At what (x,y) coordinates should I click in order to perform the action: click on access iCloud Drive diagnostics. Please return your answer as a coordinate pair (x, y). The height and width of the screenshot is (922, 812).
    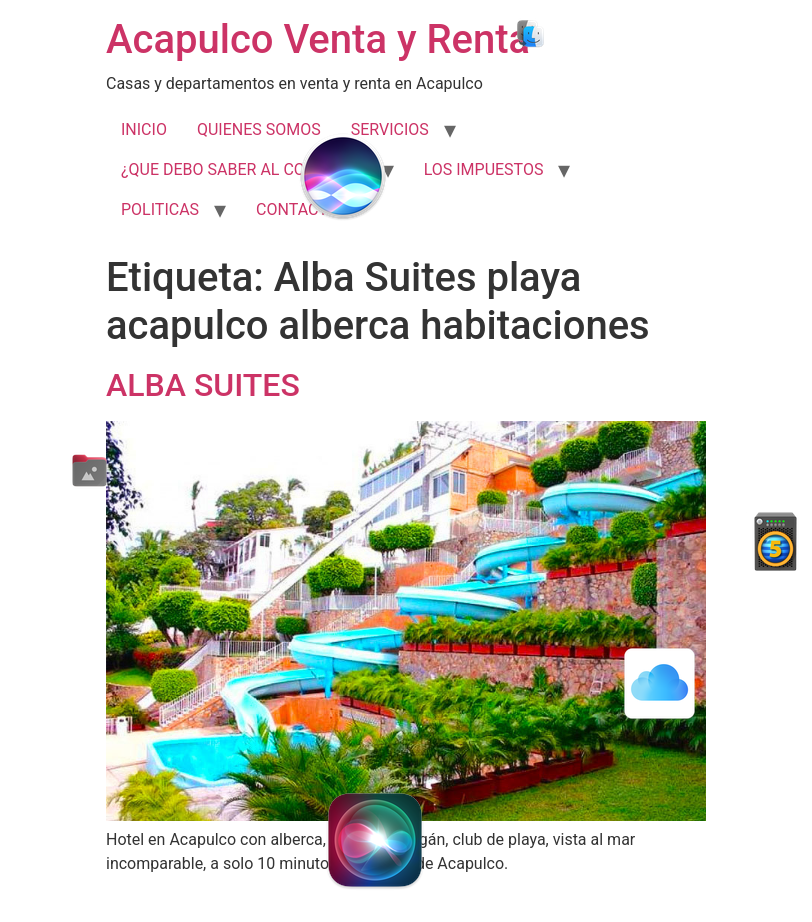
    Looking at the image, I should click on (659, 683).